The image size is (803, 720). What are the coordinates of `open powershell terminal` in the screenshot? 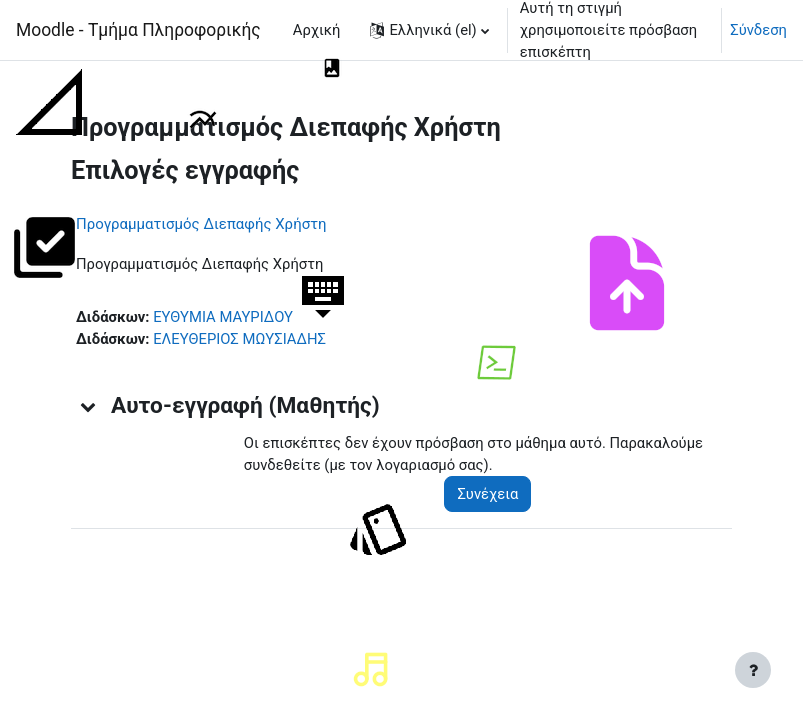 It's located at (496, 362).